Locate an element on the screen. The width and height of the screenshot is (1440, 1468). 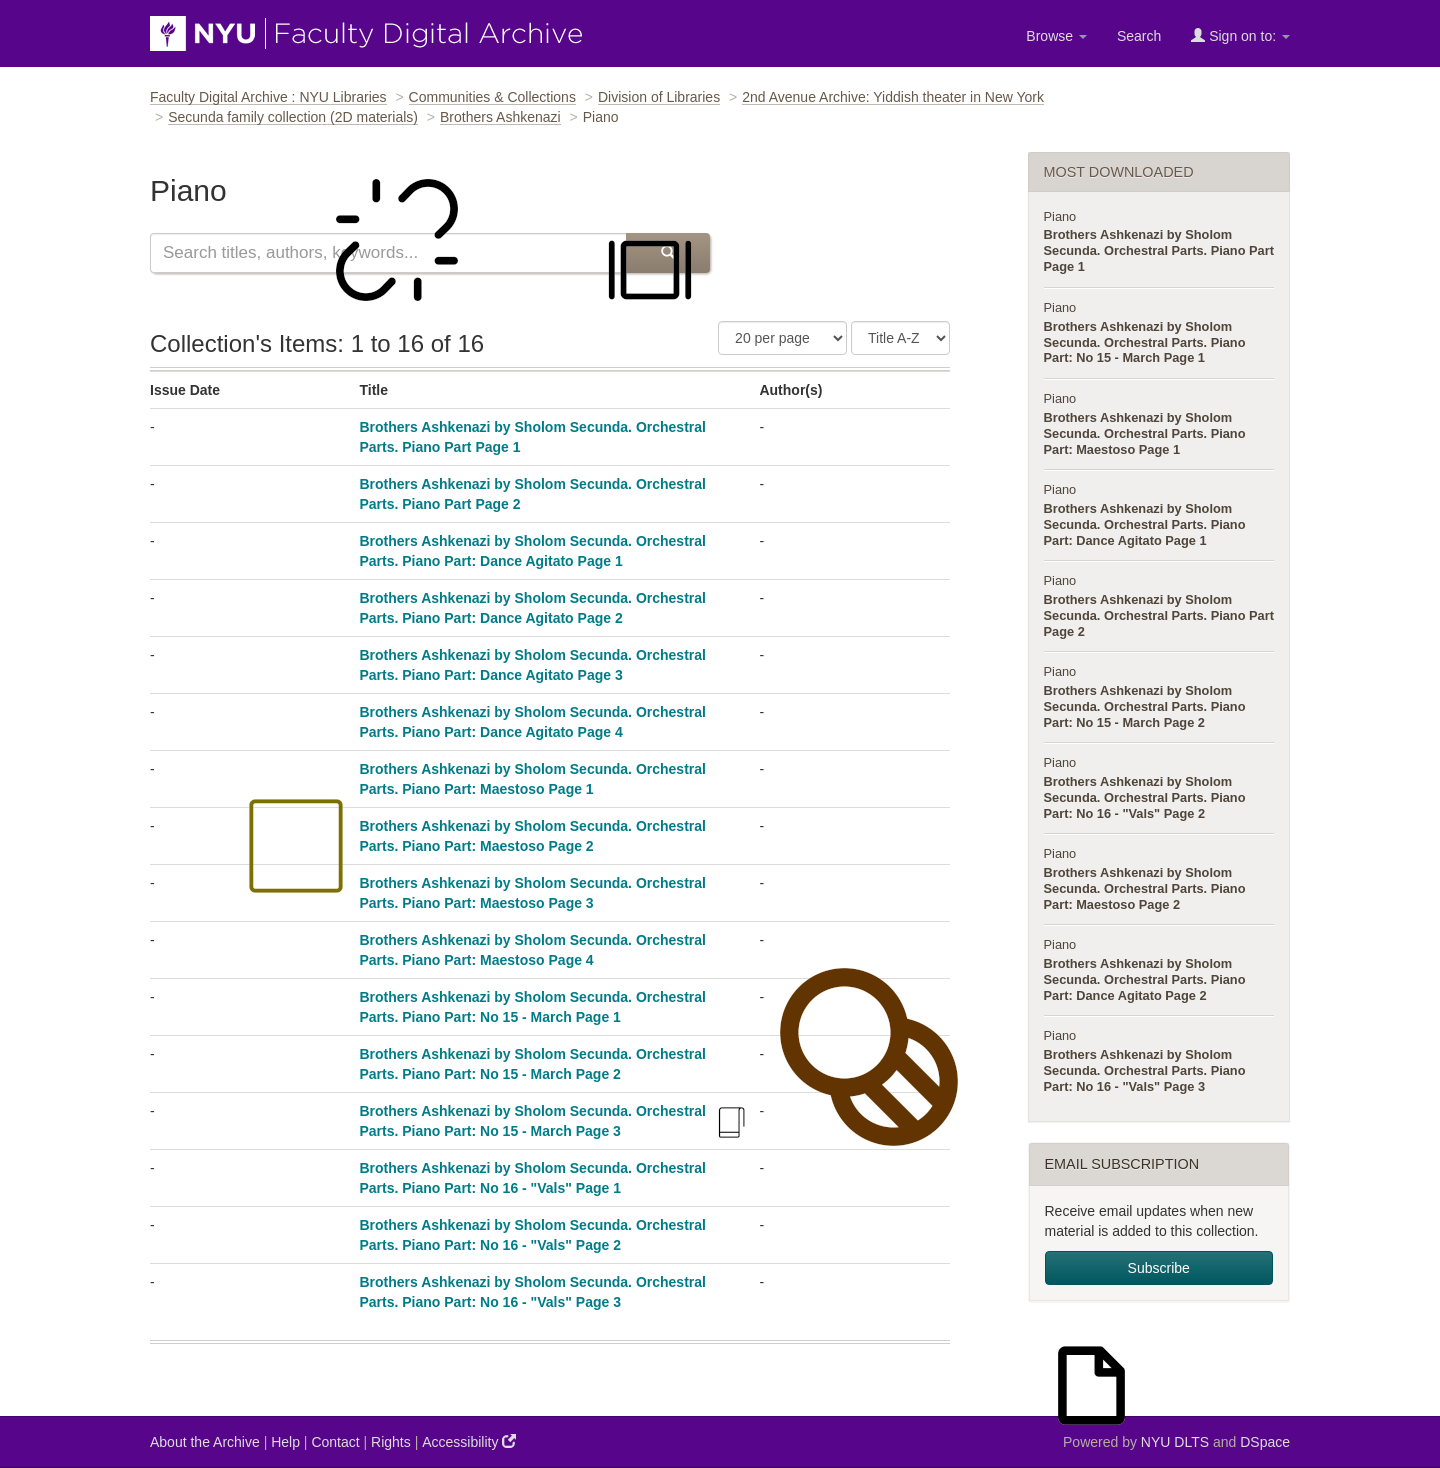
subtract or remove a shape from selection is located at coordinates (869, 1057).